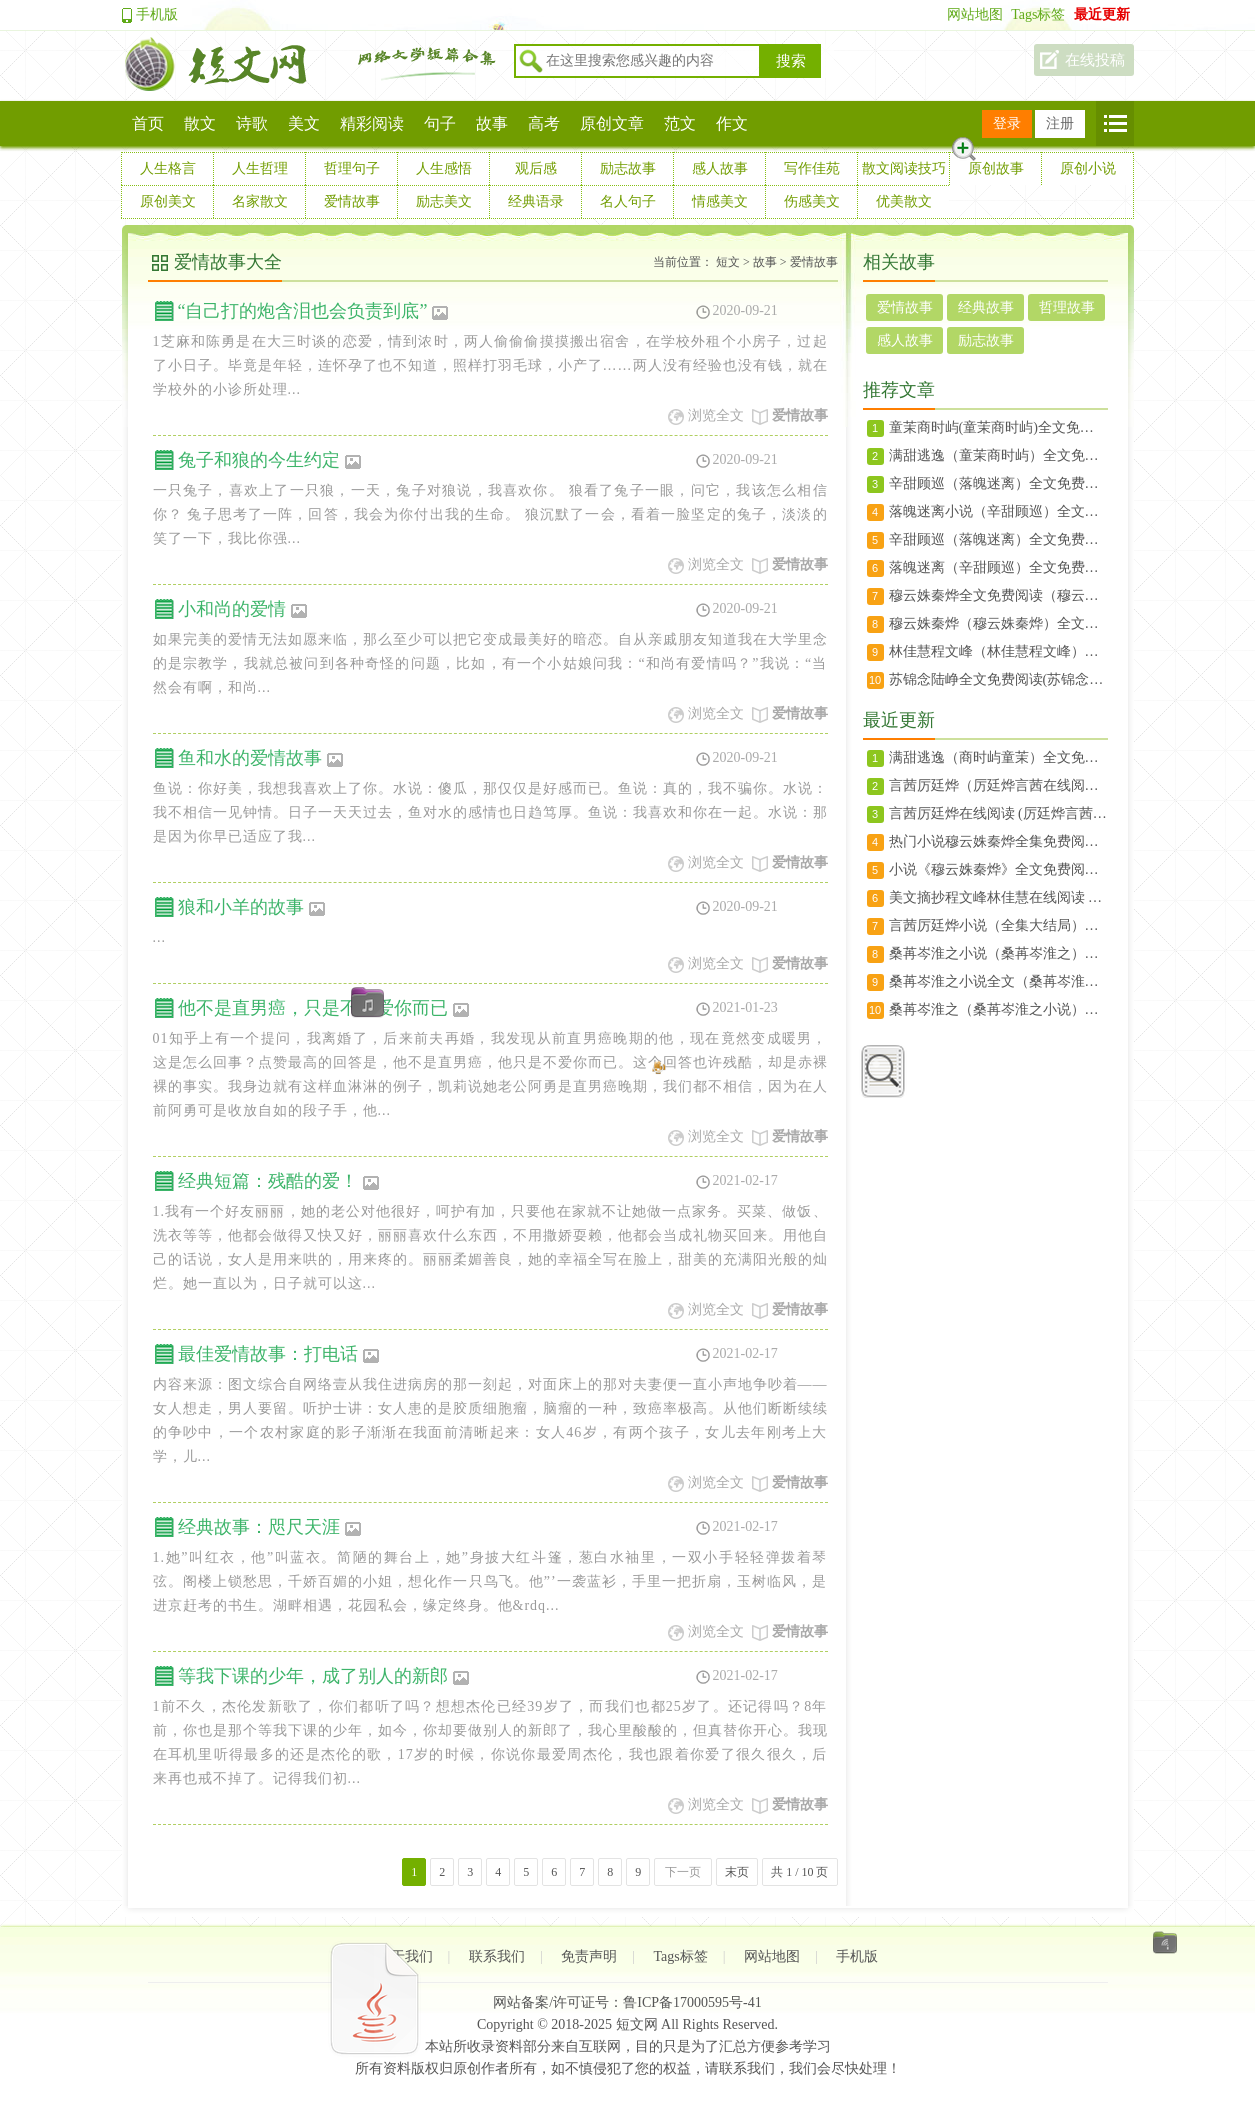 The image size is (1255, 2101). I want to click on check for available software updates, so click(658, 1066).